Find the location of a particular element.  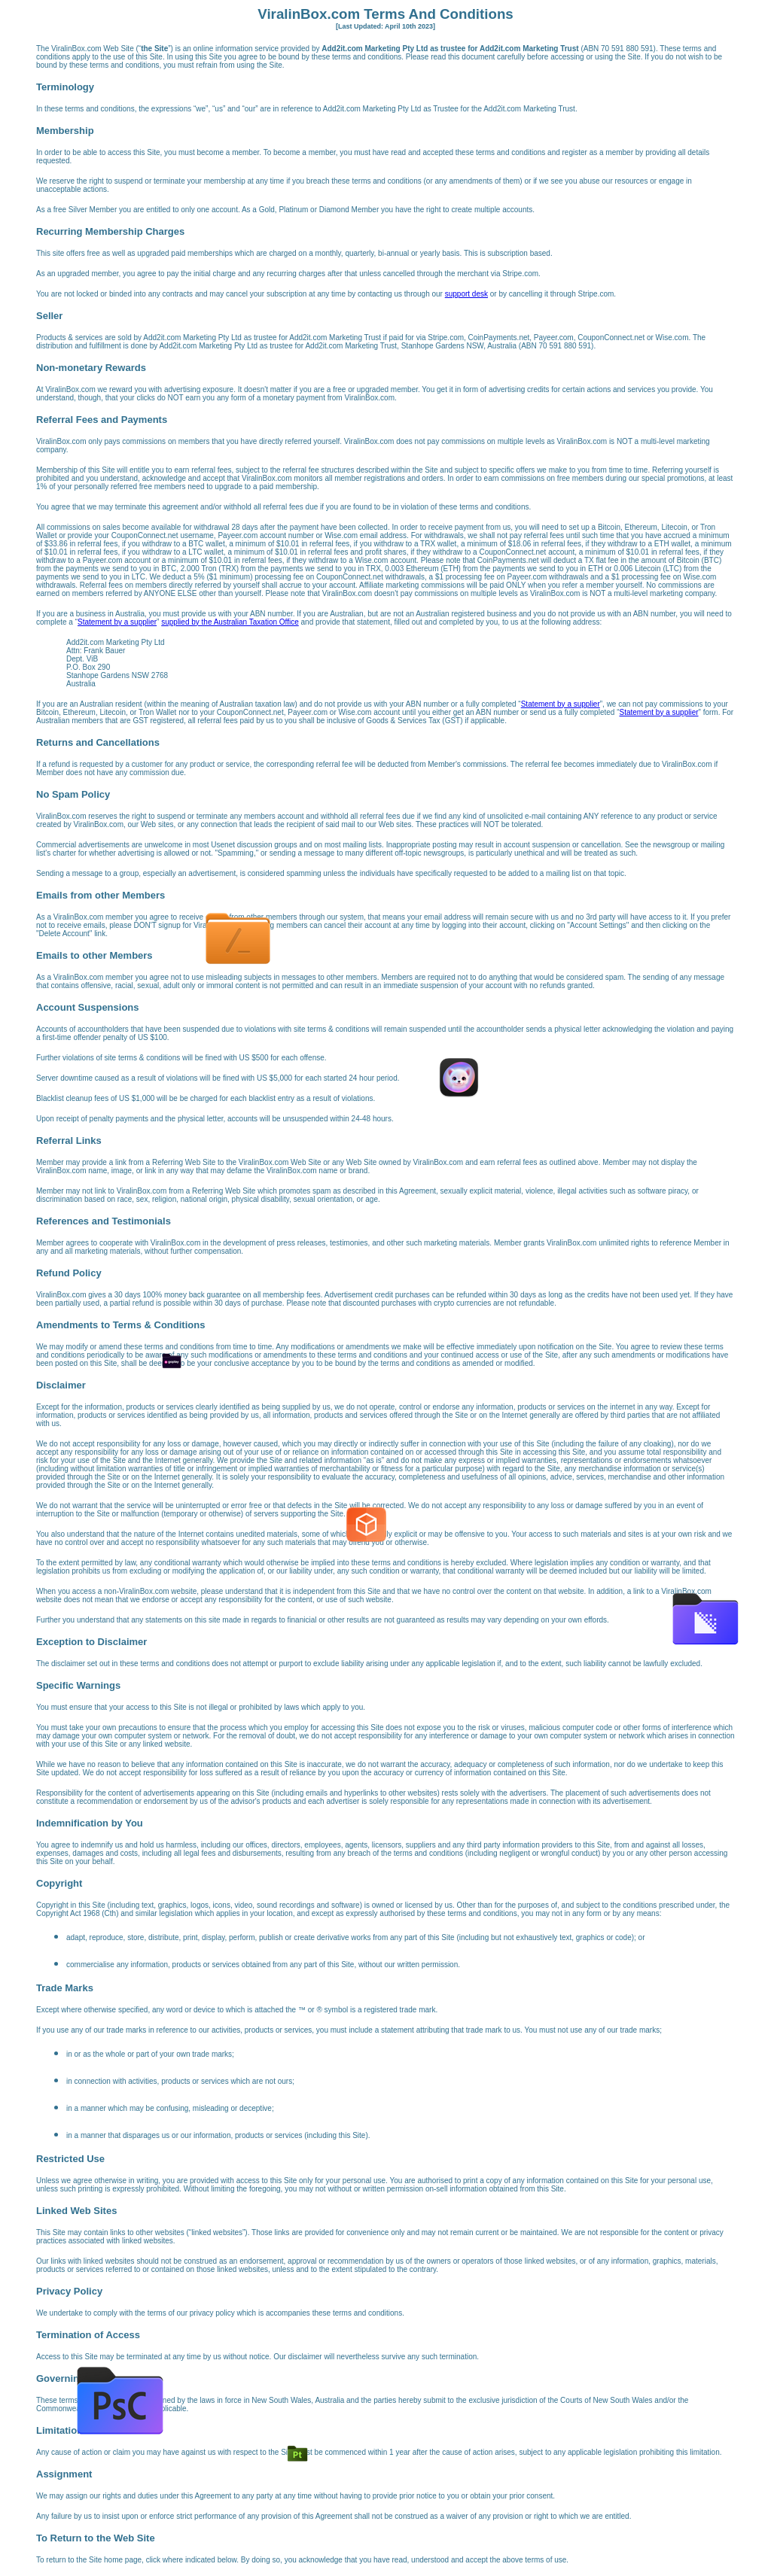

access the root directory is located at coordinates (238, 938).